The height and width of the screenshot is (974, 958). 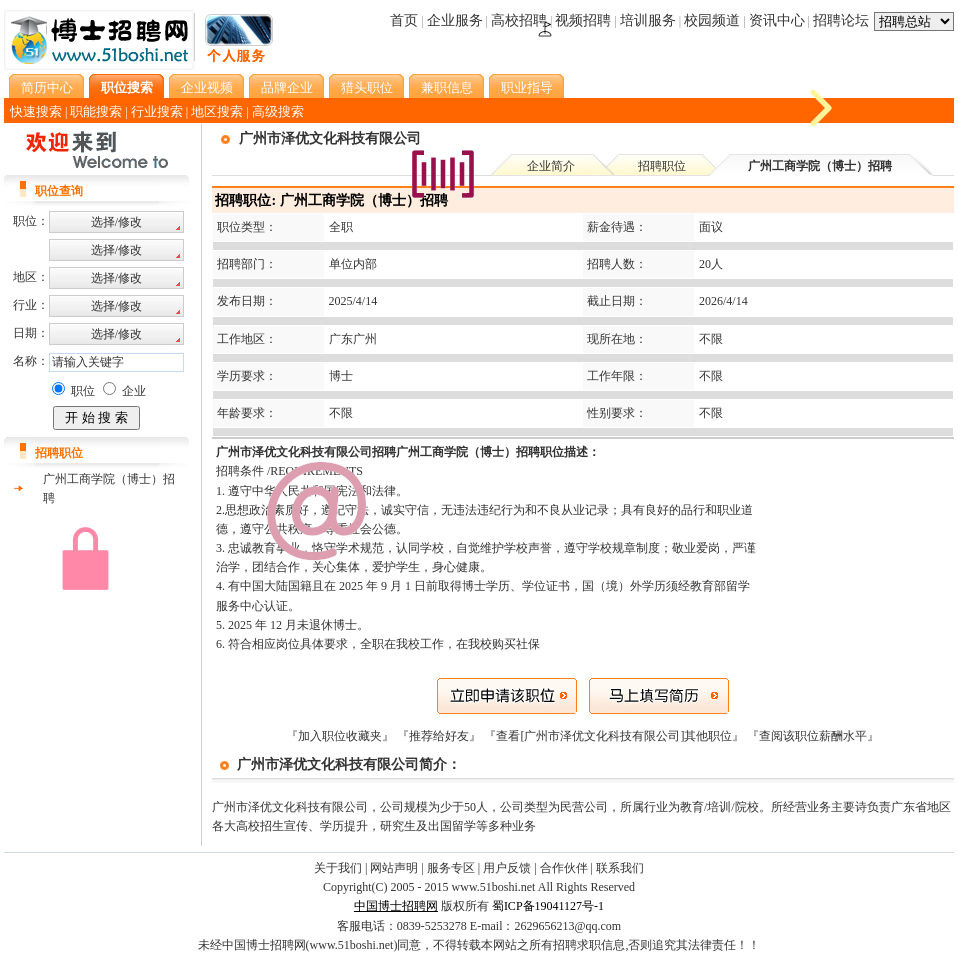 I want to click on indicates a locked or secured item, so click(x=85, y=558).